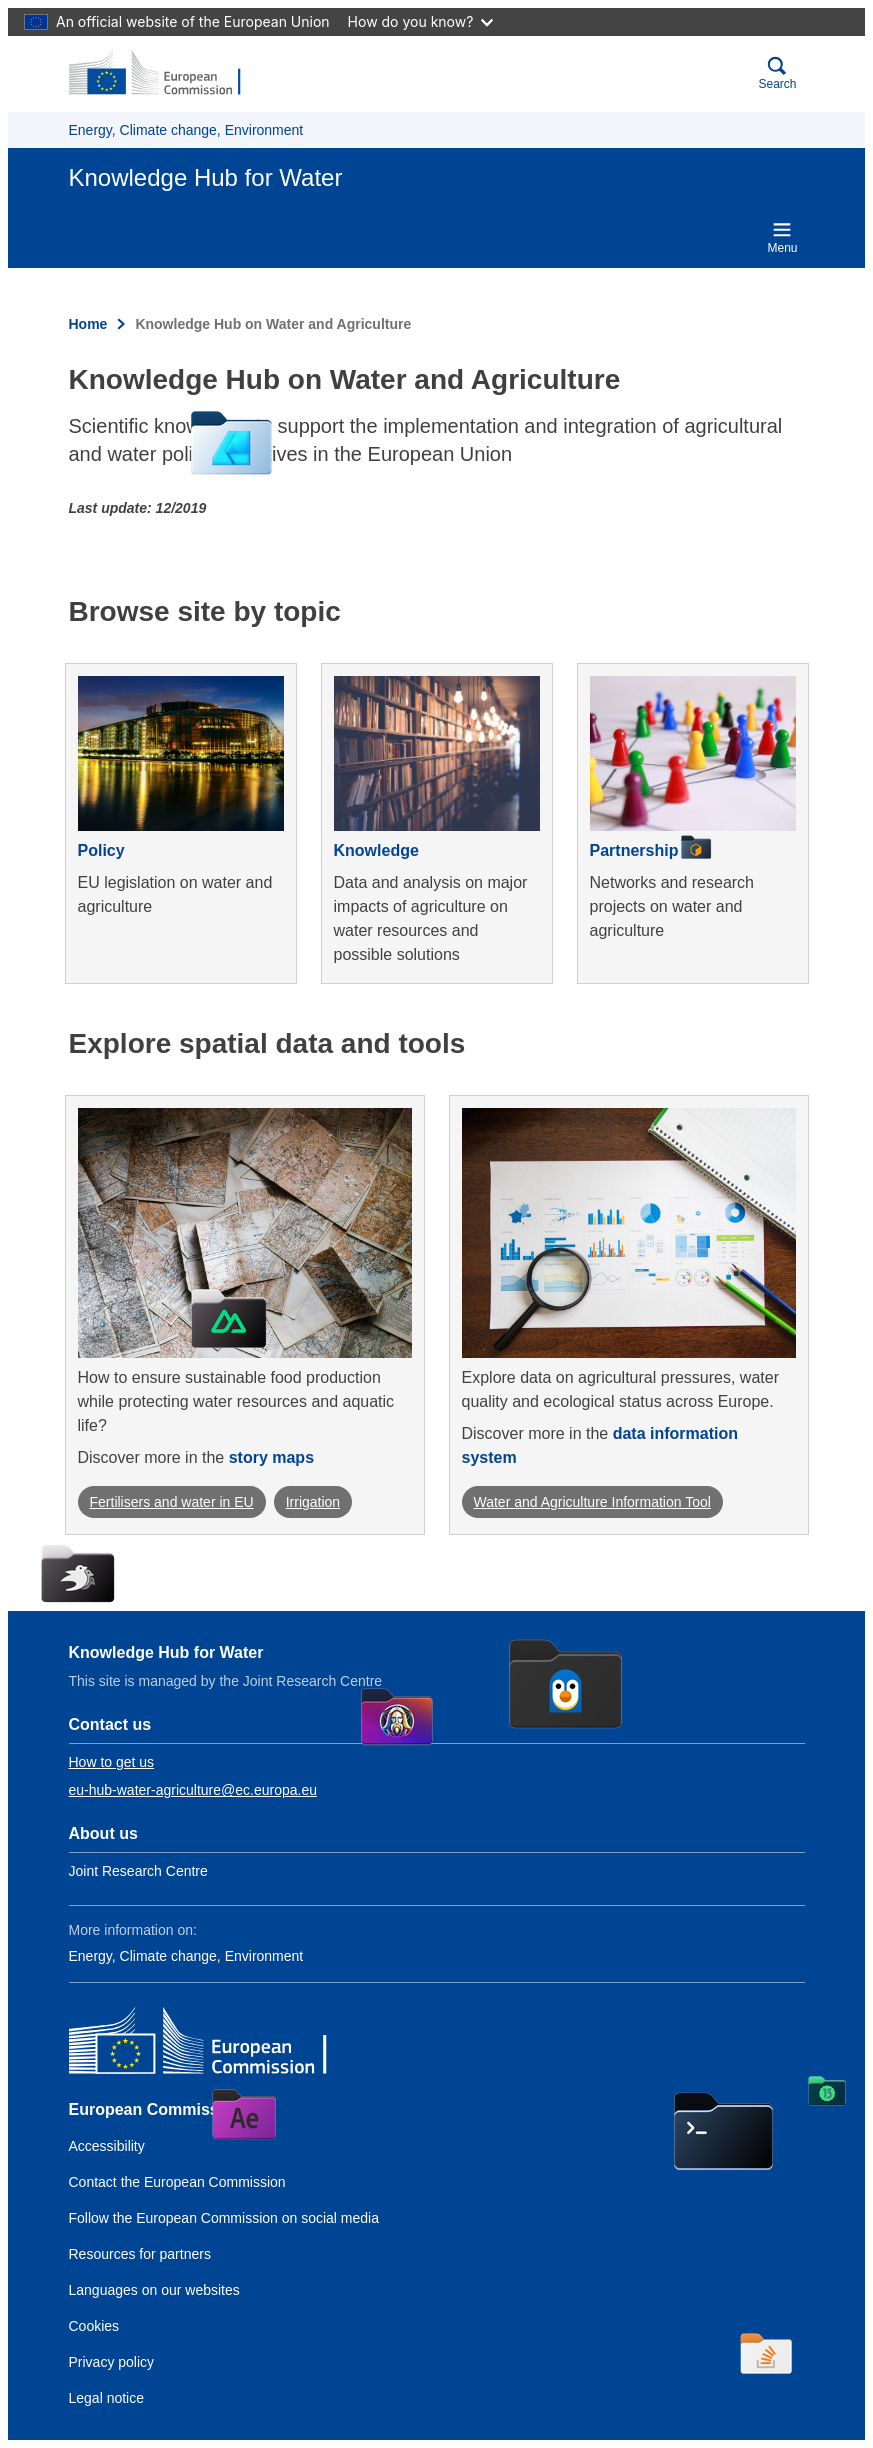 This screenshot has width=873, height=2448. I want to click on open nuxt.js project folder, so click(228, 1320).